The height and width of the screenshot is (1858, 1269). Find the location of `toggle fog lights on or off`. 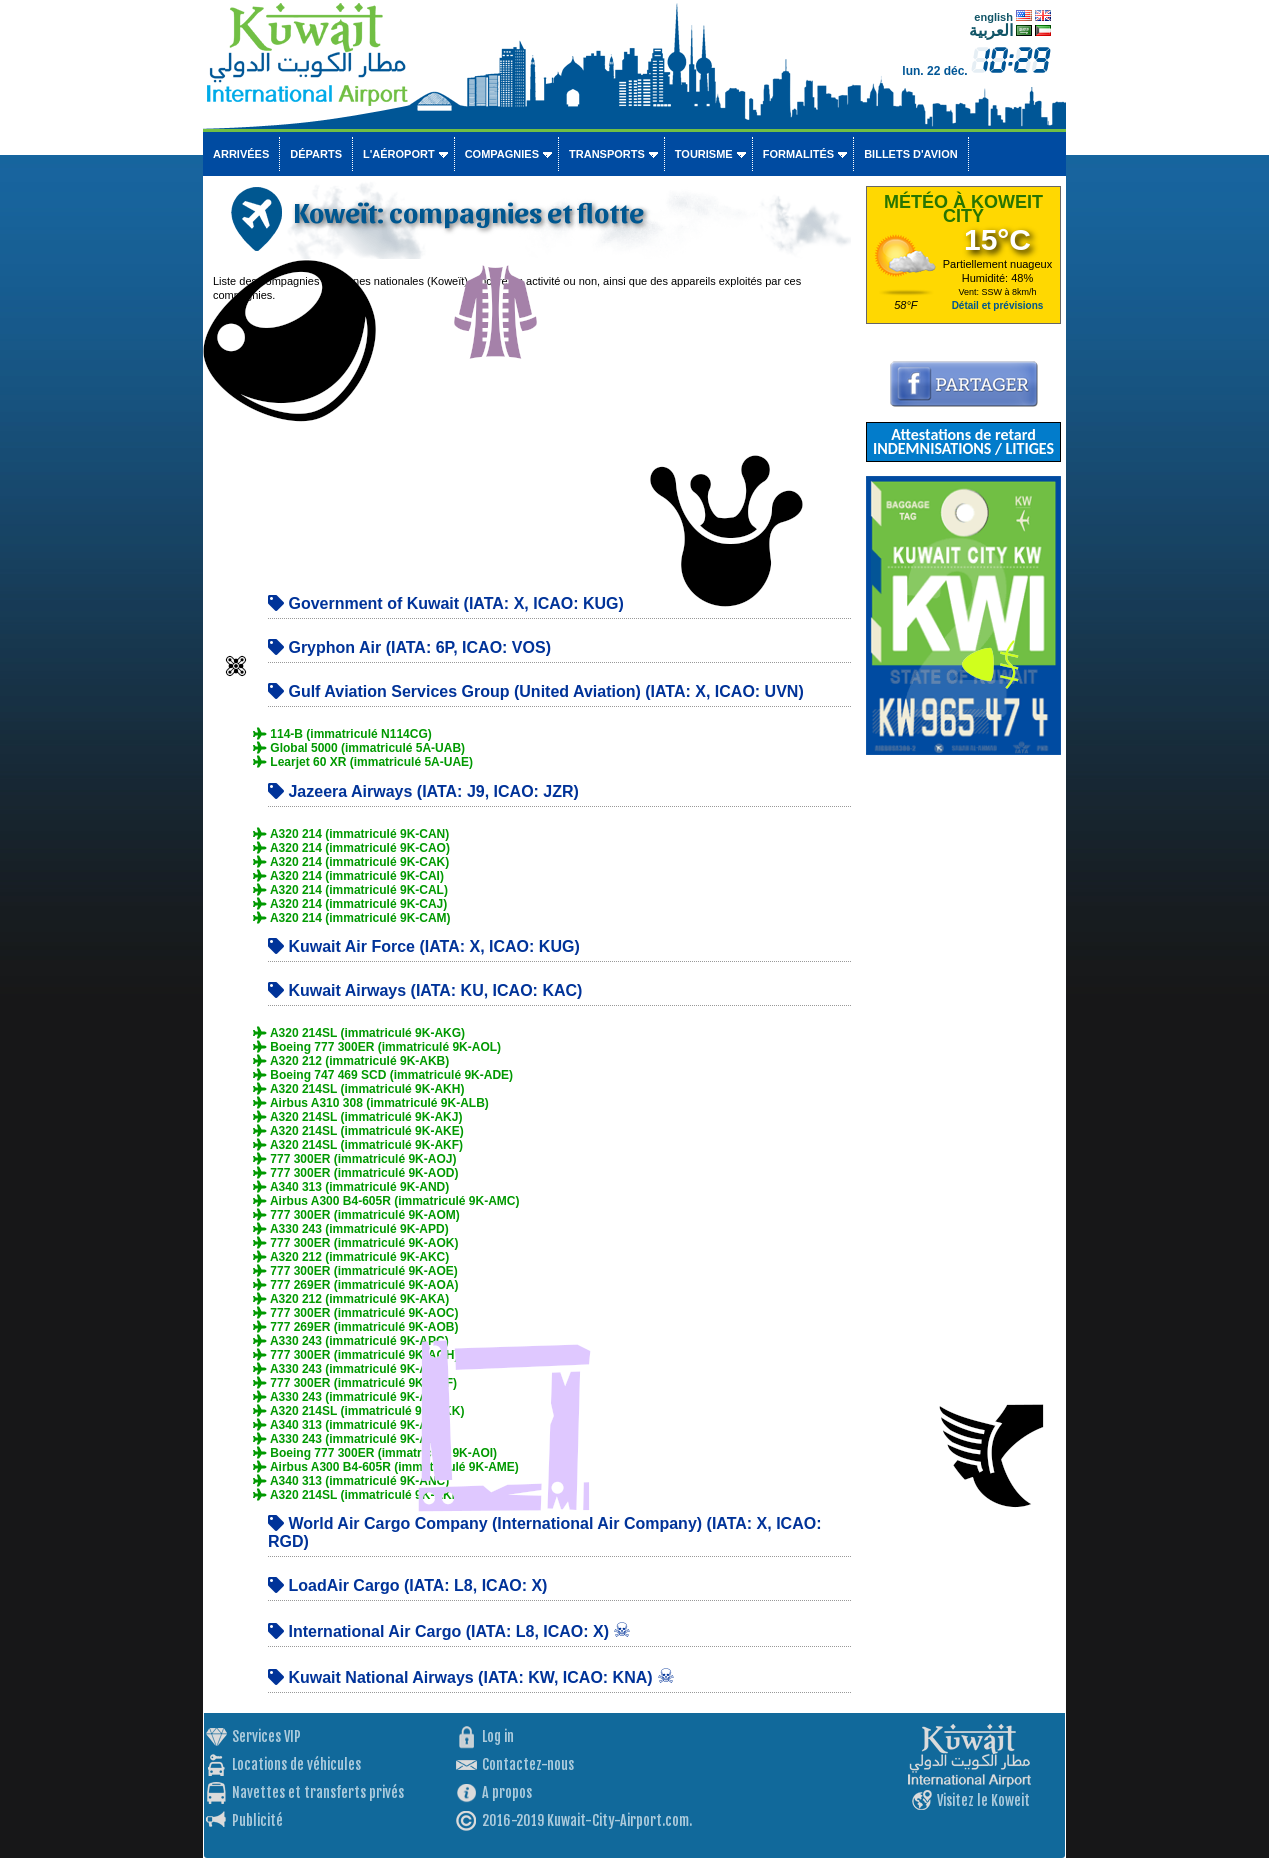

toggle fog lights on or off is located at coordinates (990, 664).